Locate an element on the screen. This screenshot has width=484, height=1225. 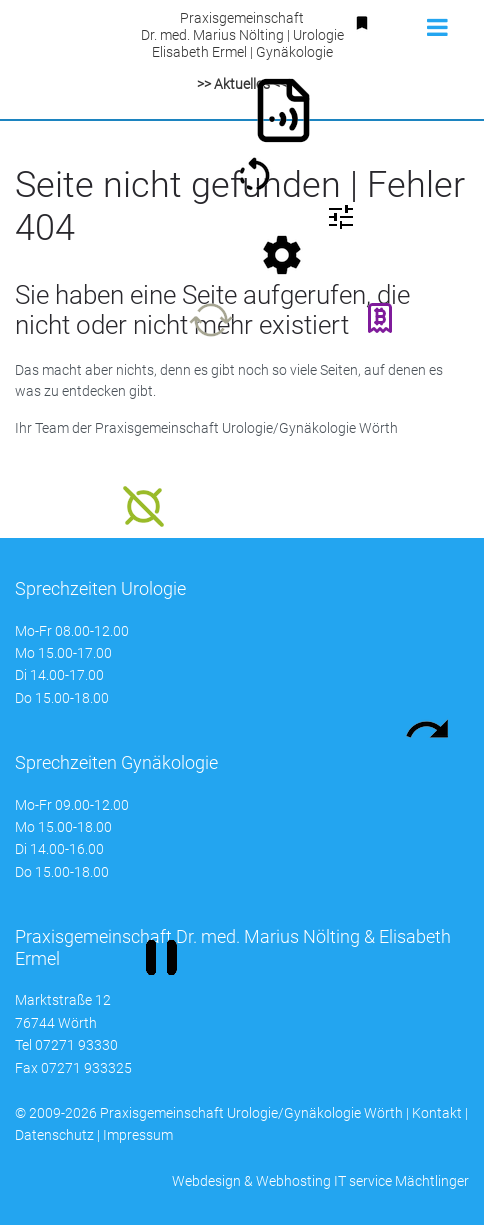
pause media playback is located at coordinates (161, 957).